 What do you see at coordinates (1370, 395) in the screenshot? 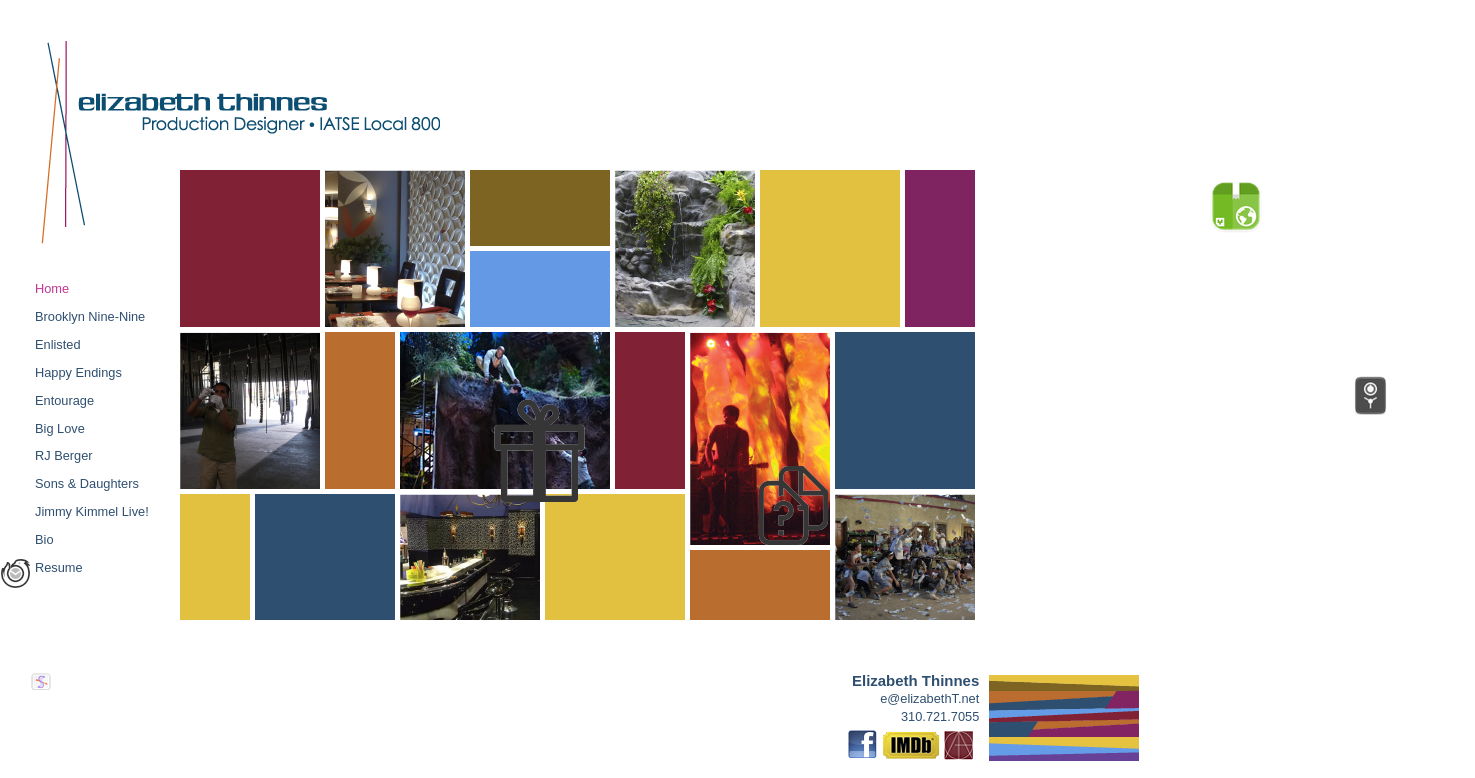
I see `archive selected email messages` at bounding box center [1370, 395].